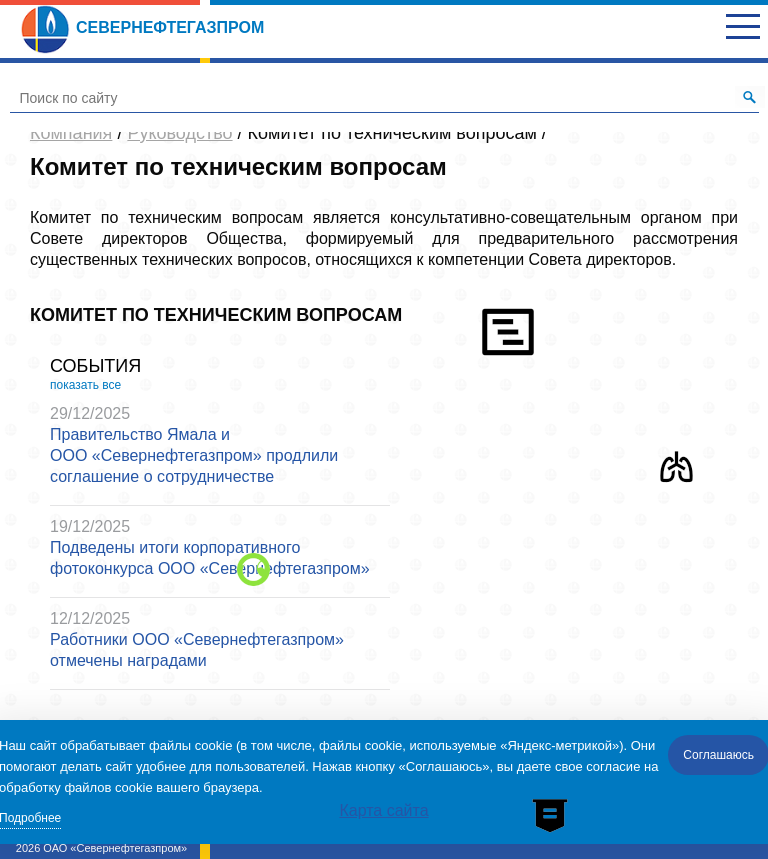  I want to click on honor badge or achievement indicator, so click(550, 815).